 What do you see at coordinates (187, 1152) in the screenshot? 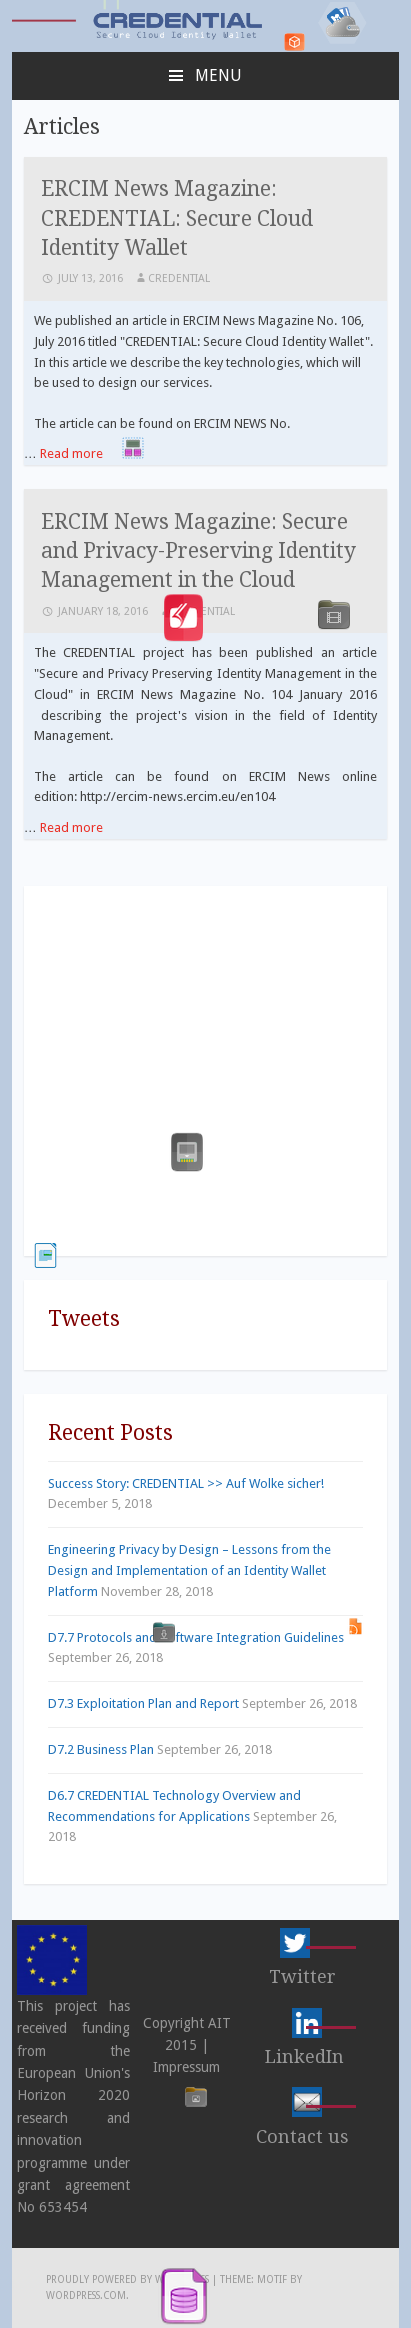
I see `NES game ROM file` at bounding box center [187, 1152].